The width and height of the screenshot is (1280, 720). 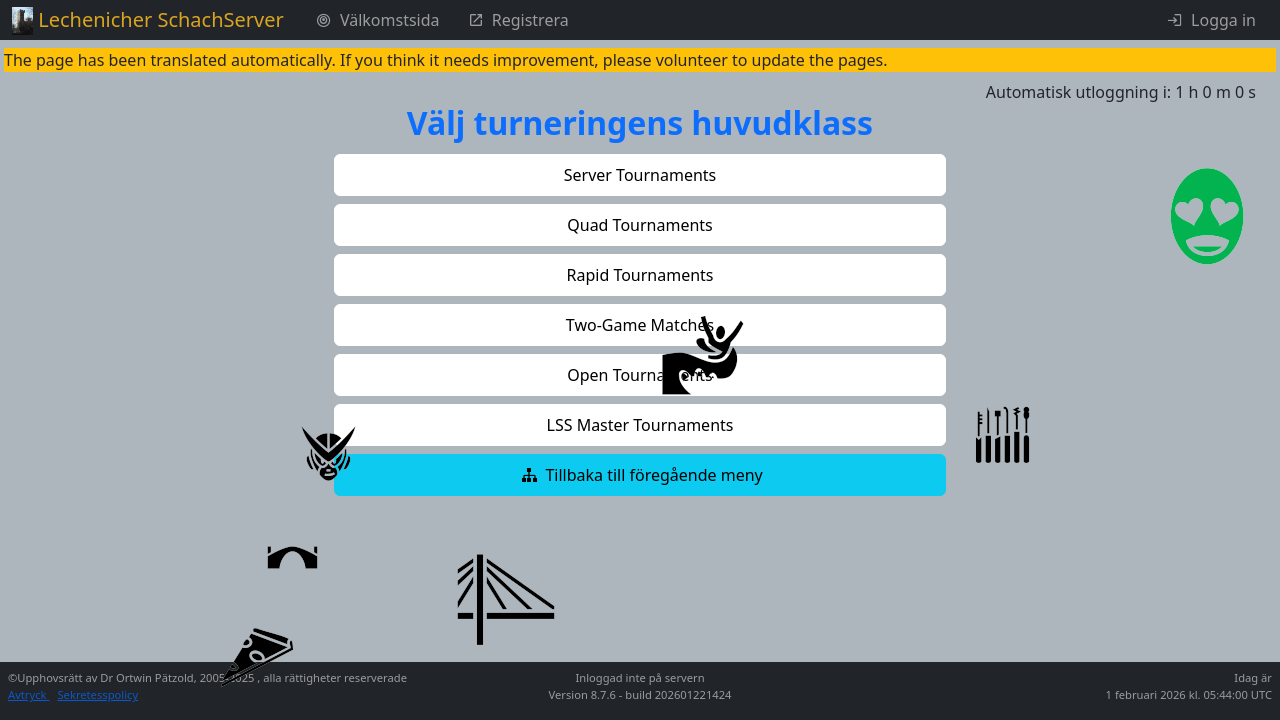 I want to click on select quick or agile character class, so click(x=328, y=453).